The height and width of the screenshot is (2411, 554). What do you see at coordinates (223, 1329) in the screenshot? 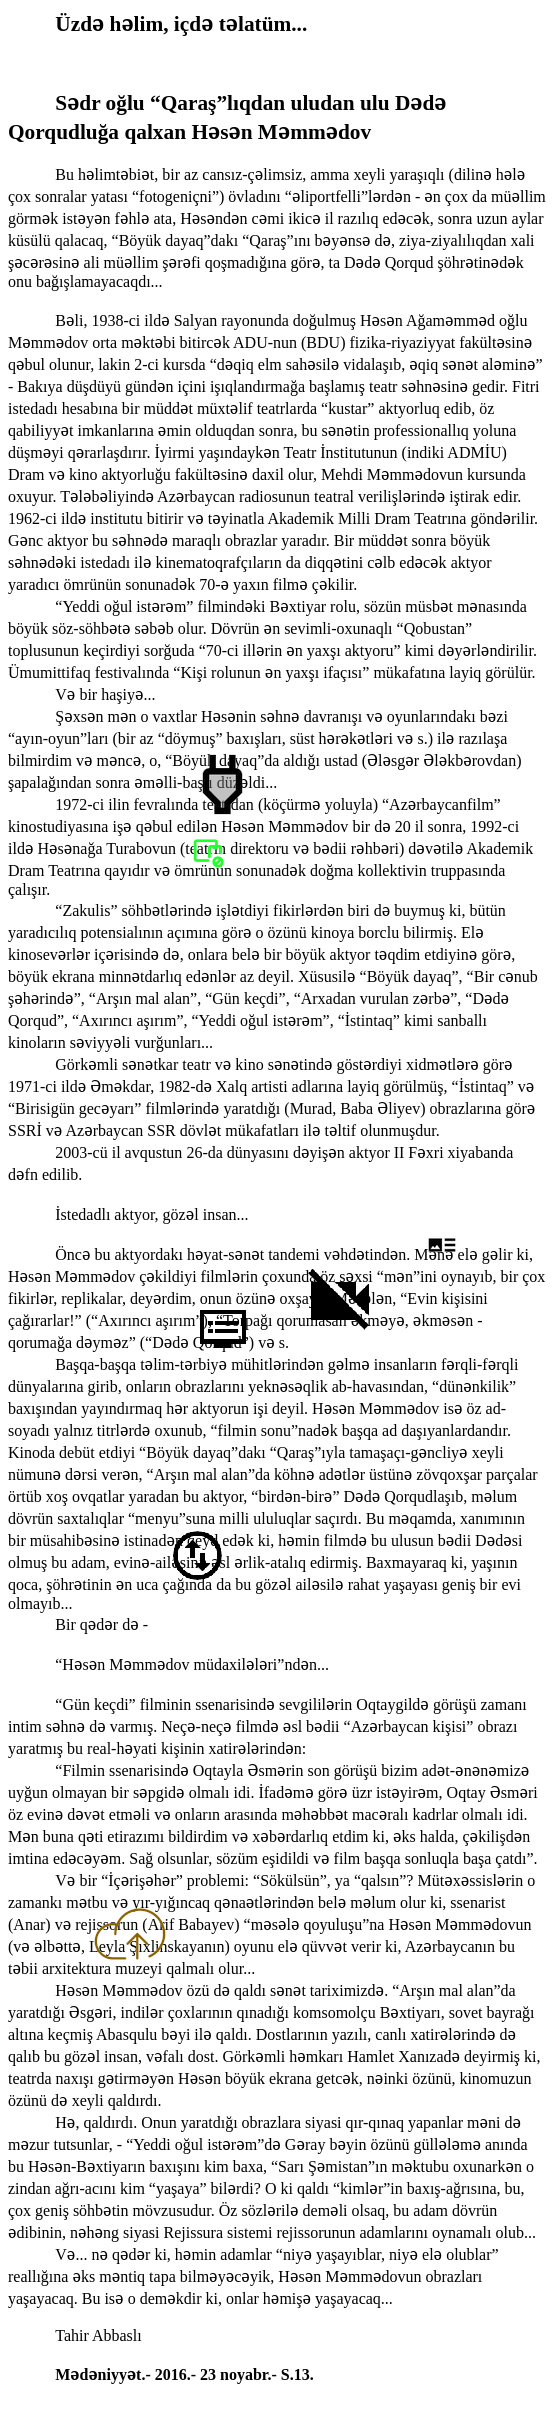
I see `access DVR or recorded content` at bounding box center [223, 1329].